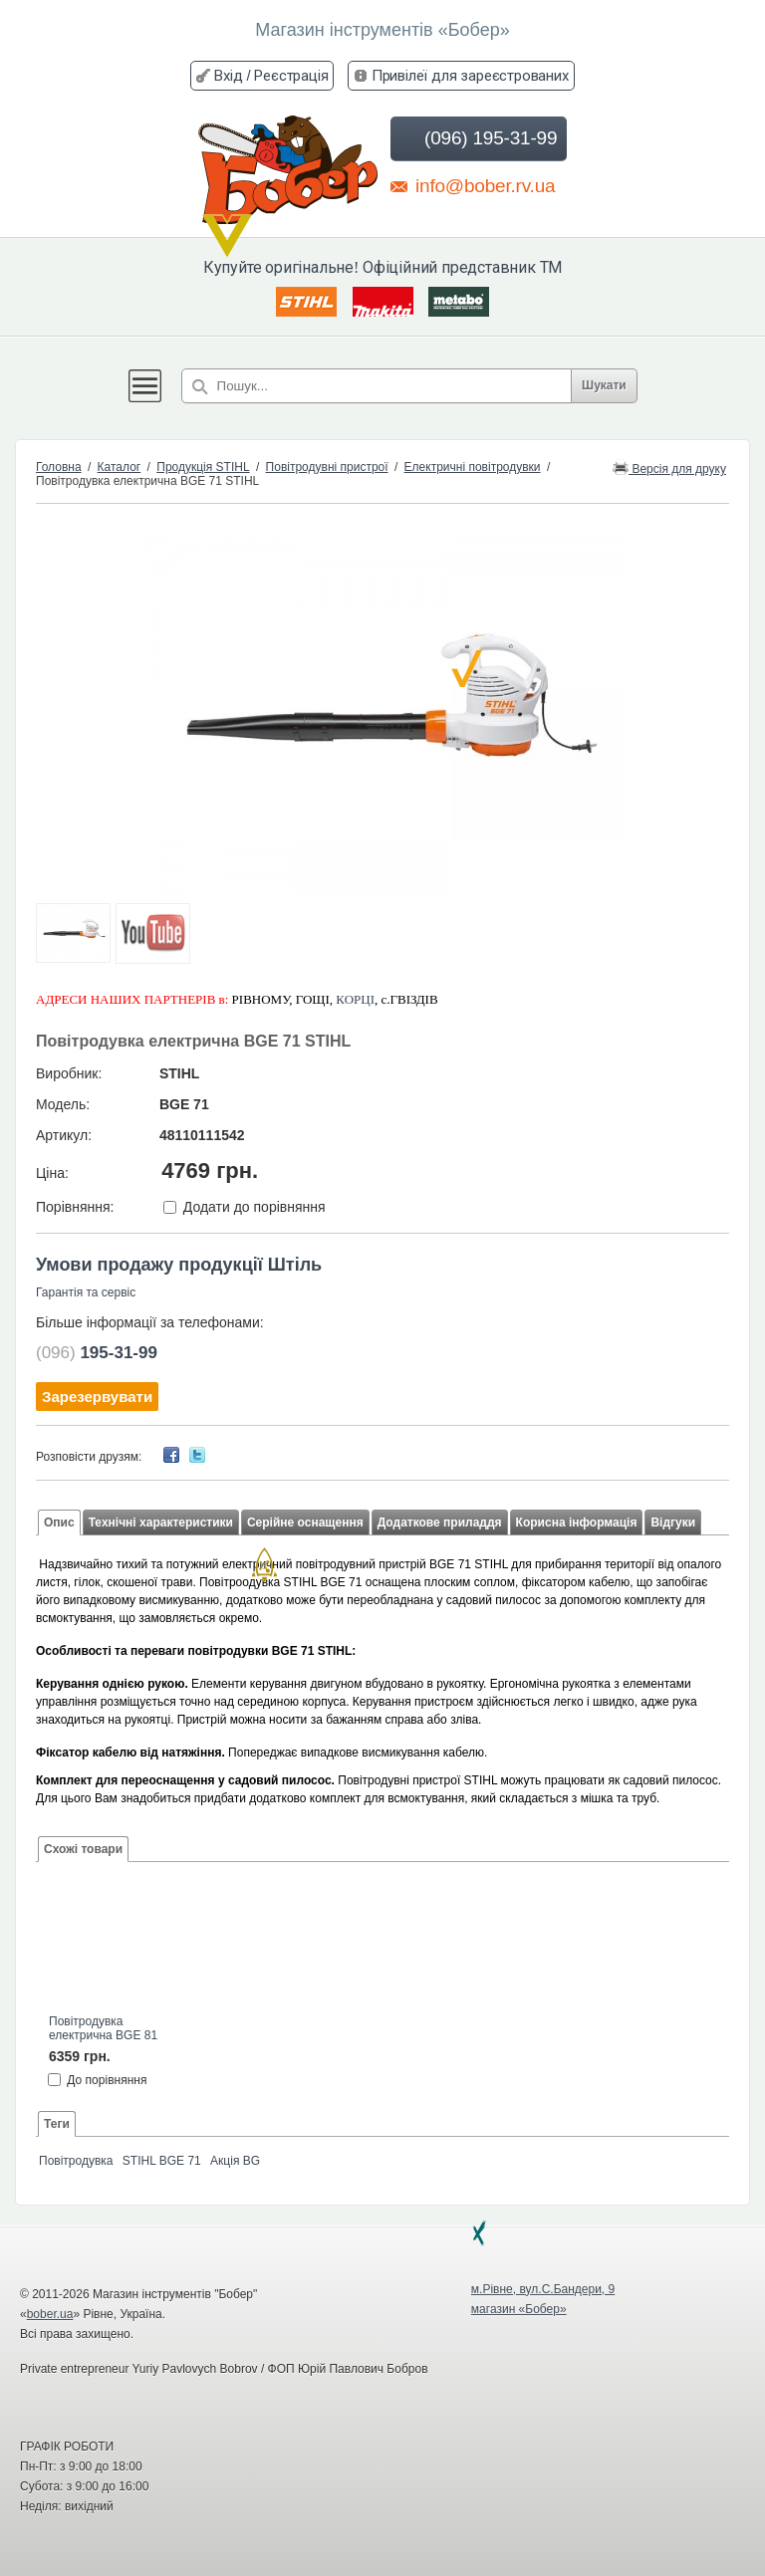  What do you see at coordinates (466, 668) in the screenshot?
I see `verizon wireless app or account access` at bounding box center [466, 668].